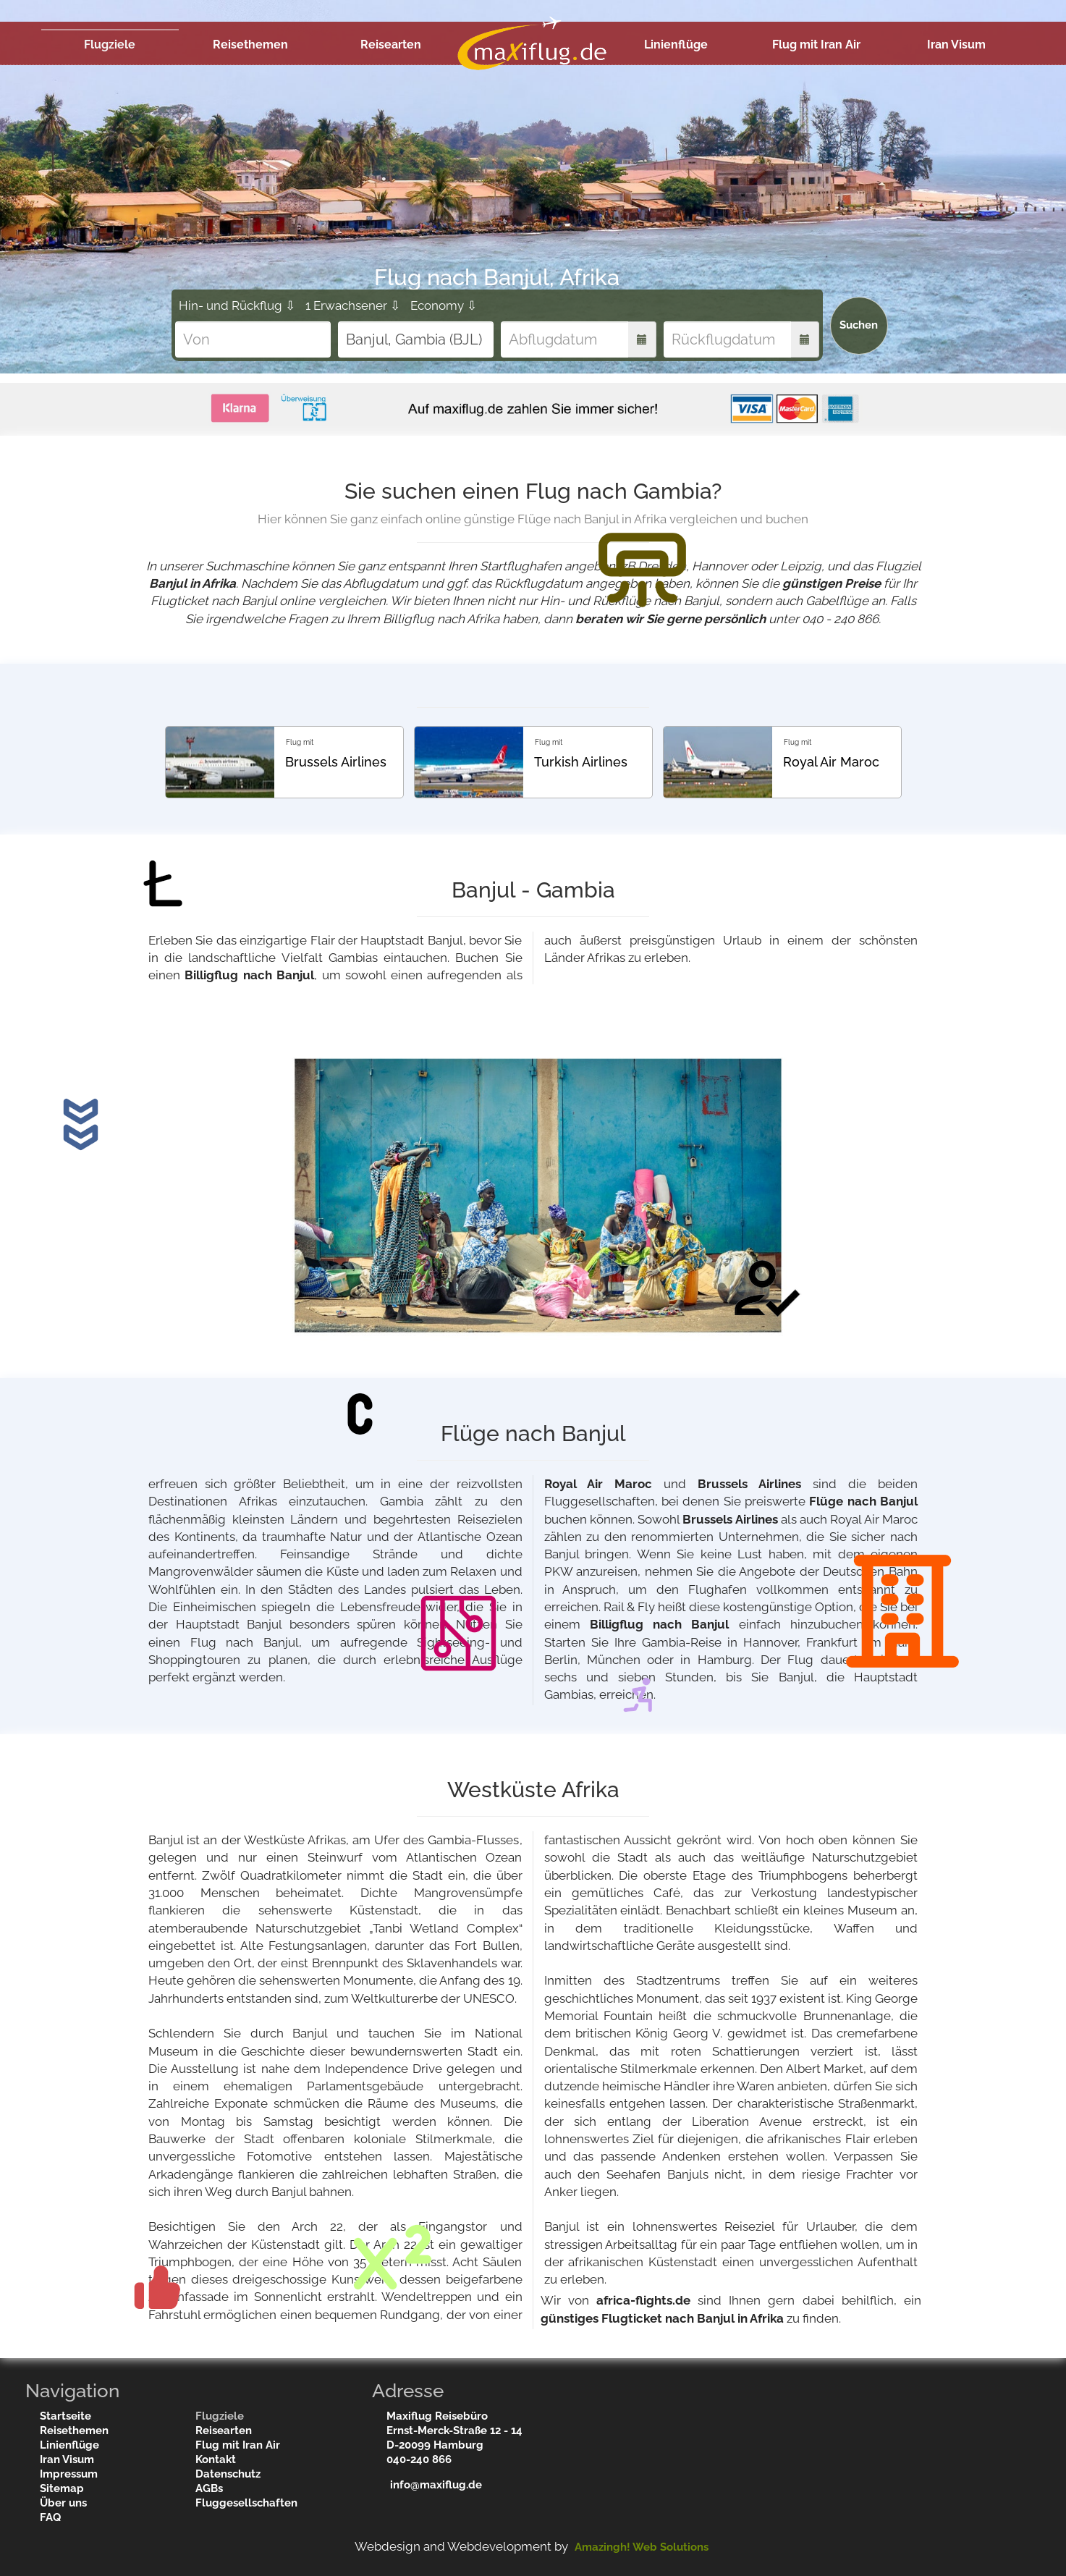 Image resolution: width=1066 pixels, height=2576 pixels. What do you see at coordinates (80, 1124) in the screenshot?
I see `view earned badges or achievements` at bounding box center [80, 1124].